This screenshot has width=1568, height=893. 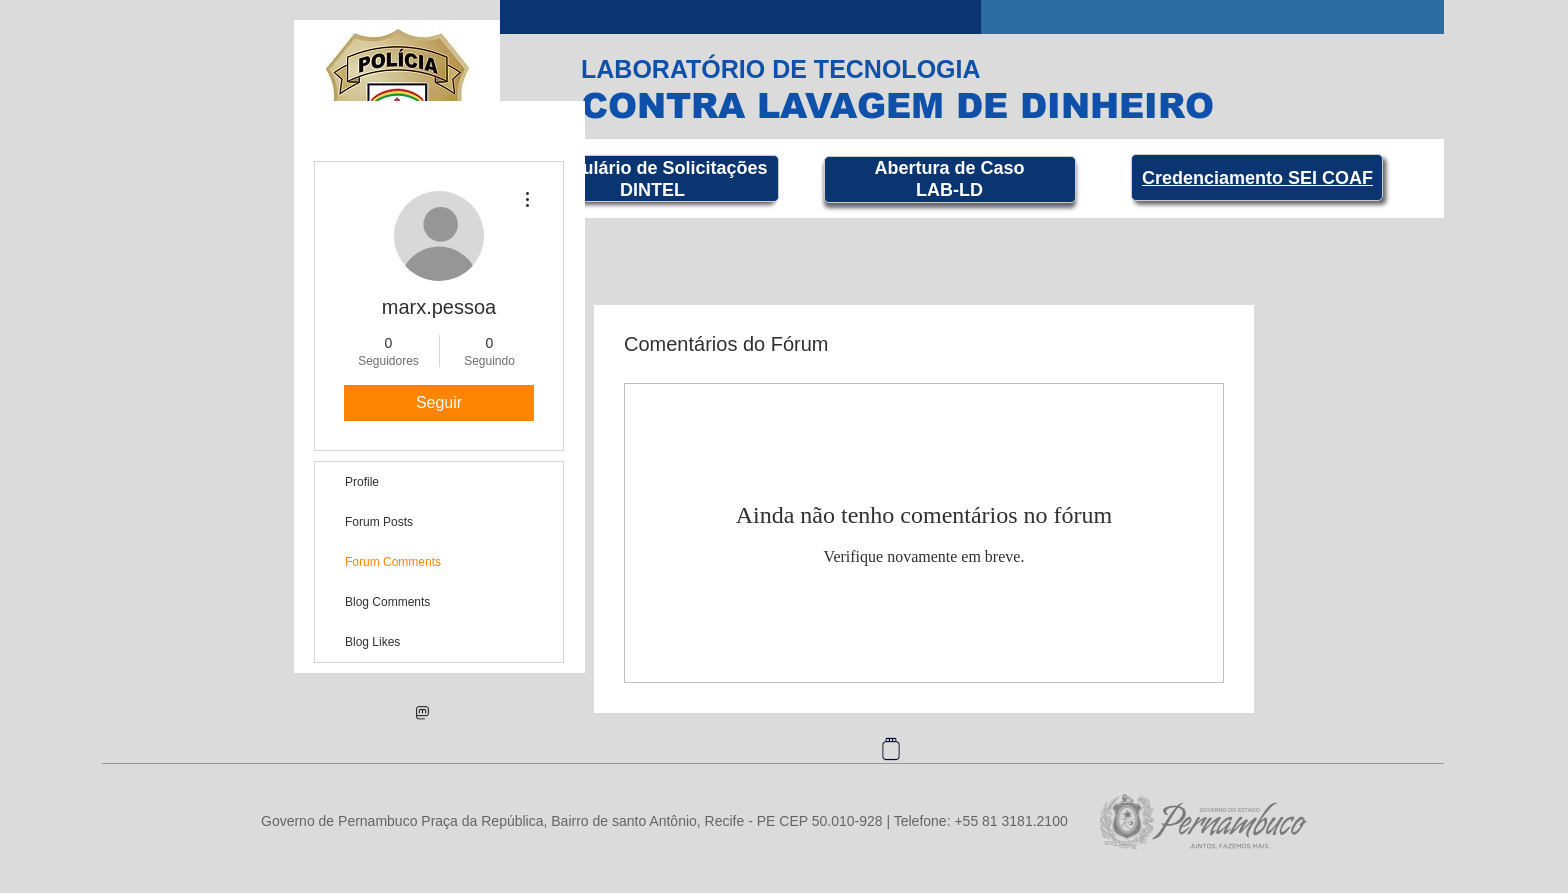 I want to click on open mastodon app, so click(x=422, y=712).